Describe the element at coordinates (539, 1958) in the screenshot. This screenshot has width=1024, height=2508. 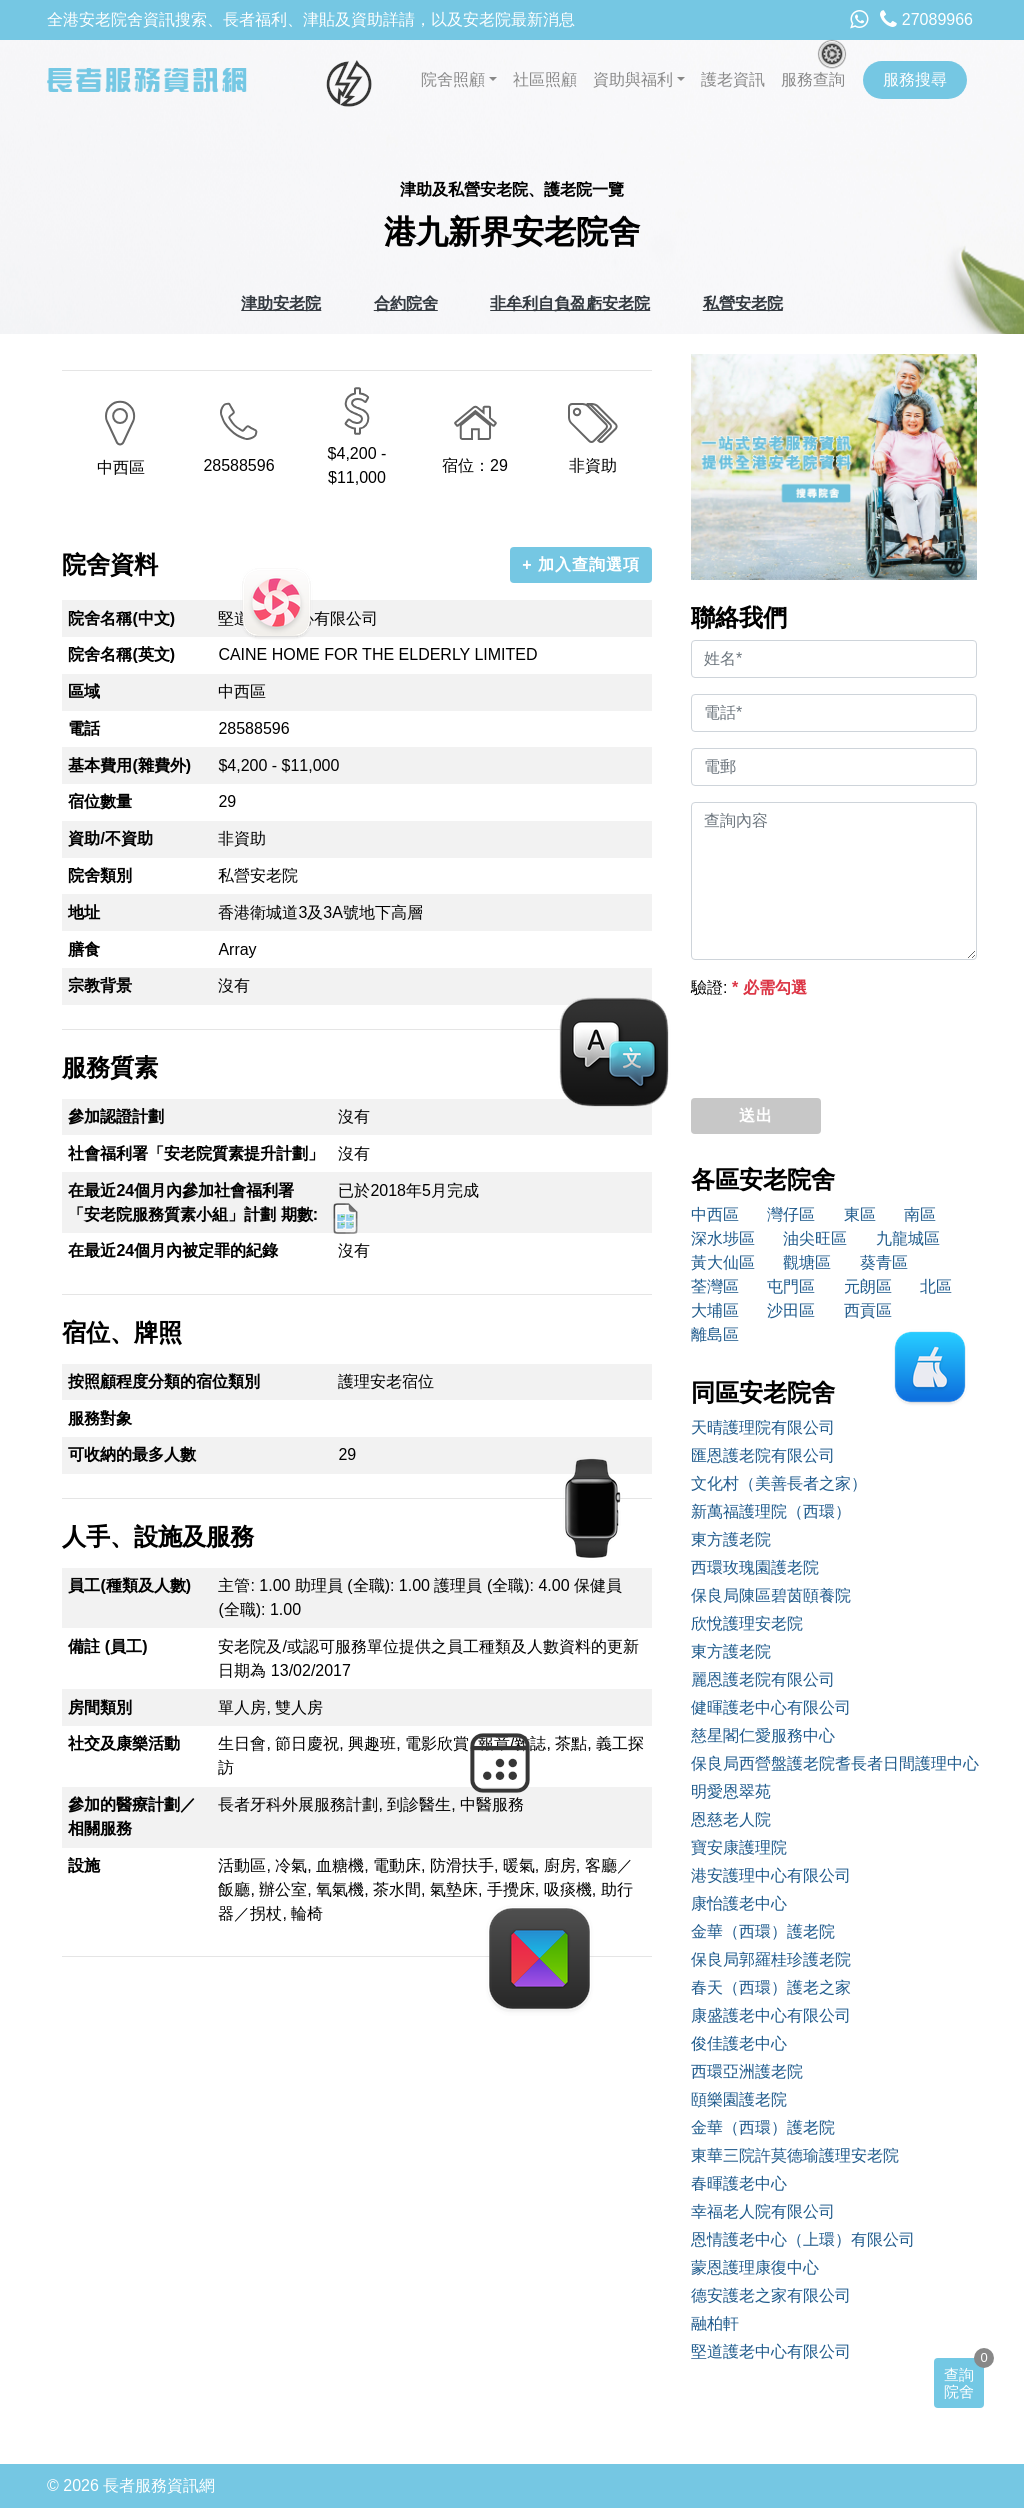
I see `launch gnome tetravex puzzle game` at that location.